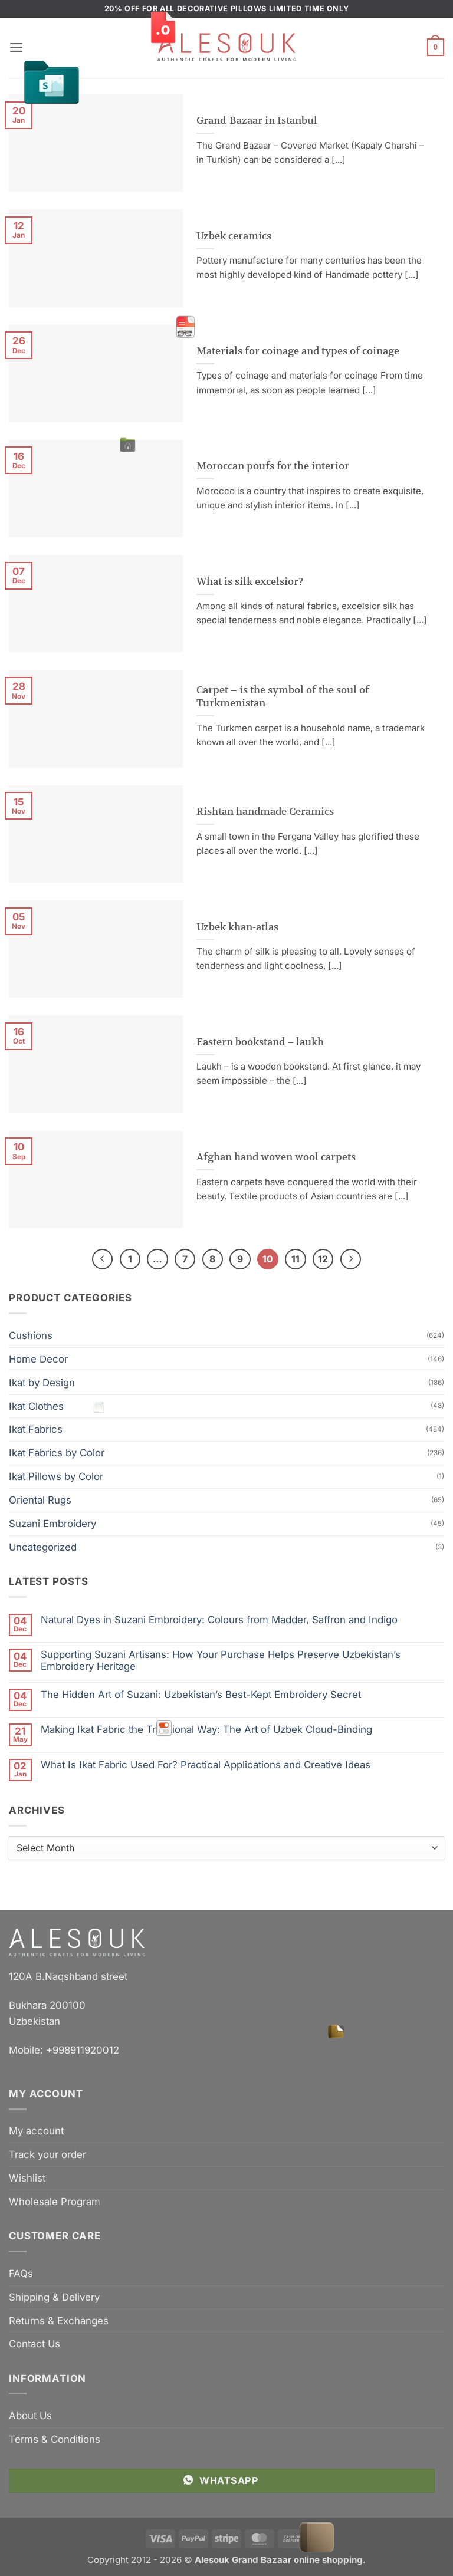 This screenshot has width=453, height=2576. What do you see at coordinates (185, 327) in the screenshot?
I see `open the papers document viewer app` at bounding box center [185, 327].